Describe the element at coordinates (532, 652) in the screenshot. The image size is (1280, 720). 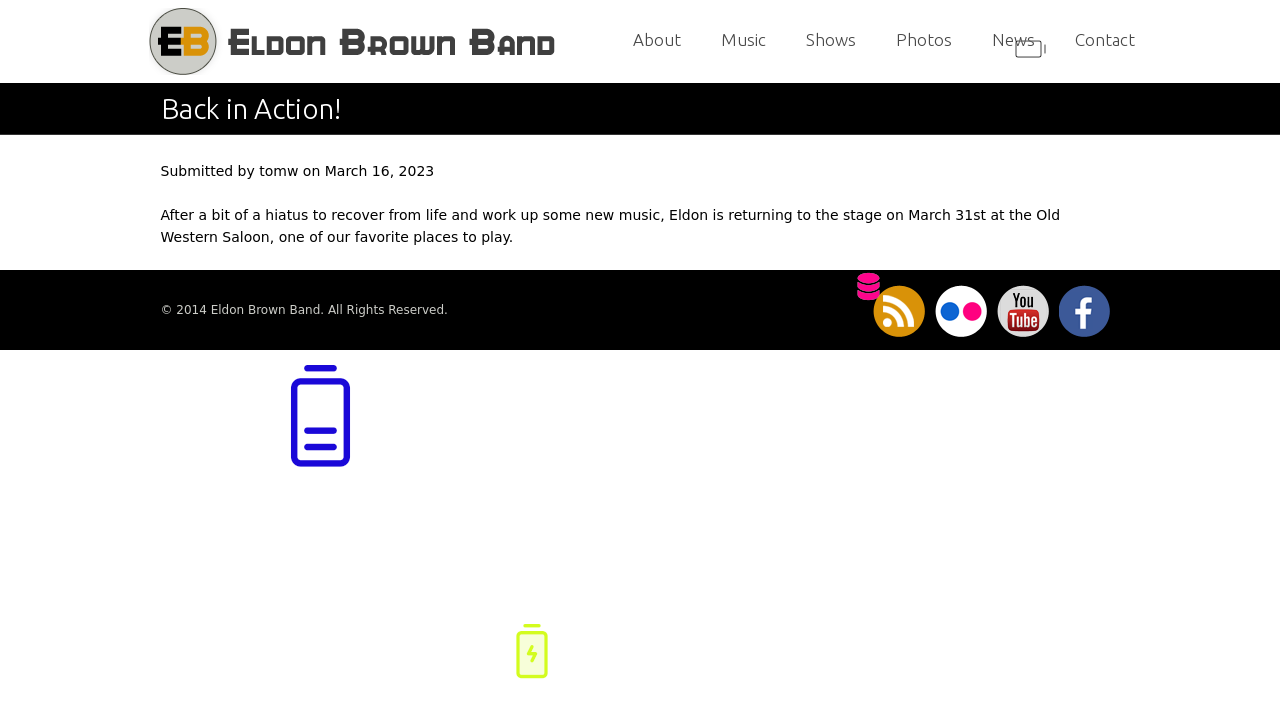
I see `indicates device is currently charging` at that location.